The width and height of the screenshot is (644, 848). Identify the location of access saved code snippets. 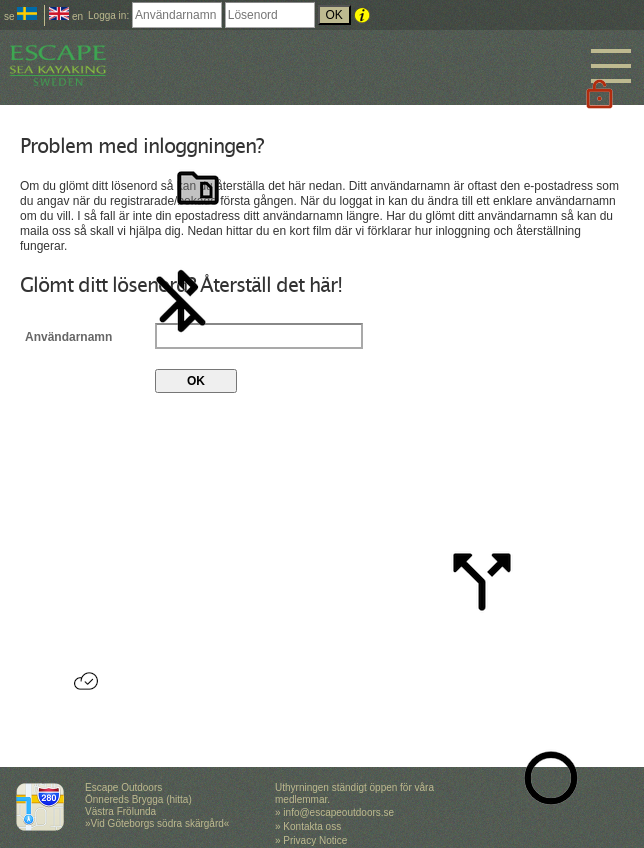
(198, 188).